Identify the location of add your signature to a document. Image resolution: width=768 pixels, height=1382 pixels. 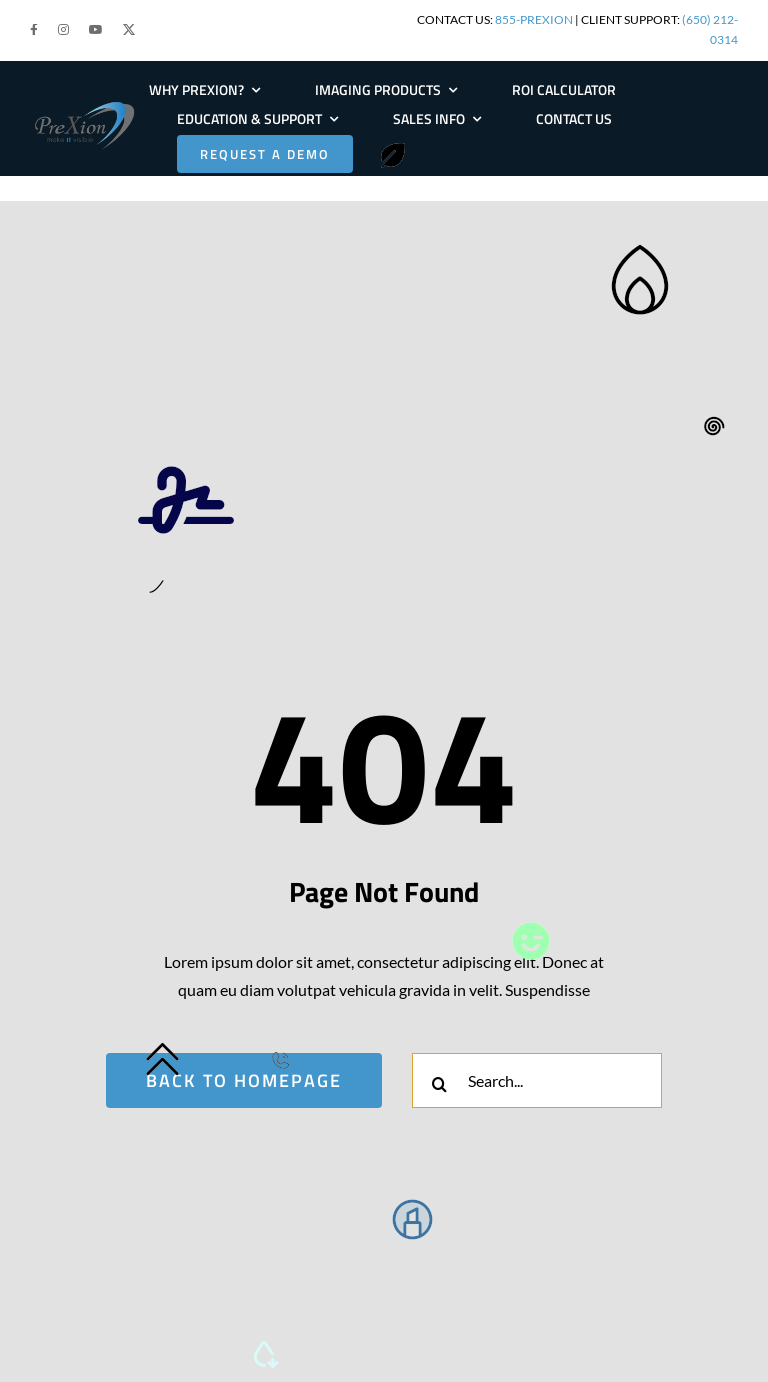
(186, 500).